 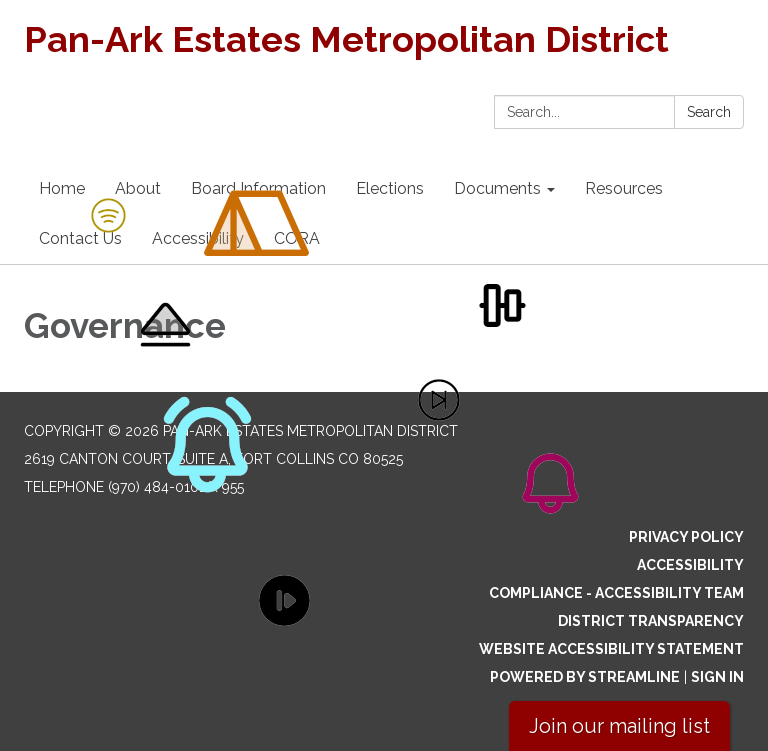 What do you see at coordinates (108, 215) in the screenshot?
I see `open Spotify` at bounding box center [108, 215].